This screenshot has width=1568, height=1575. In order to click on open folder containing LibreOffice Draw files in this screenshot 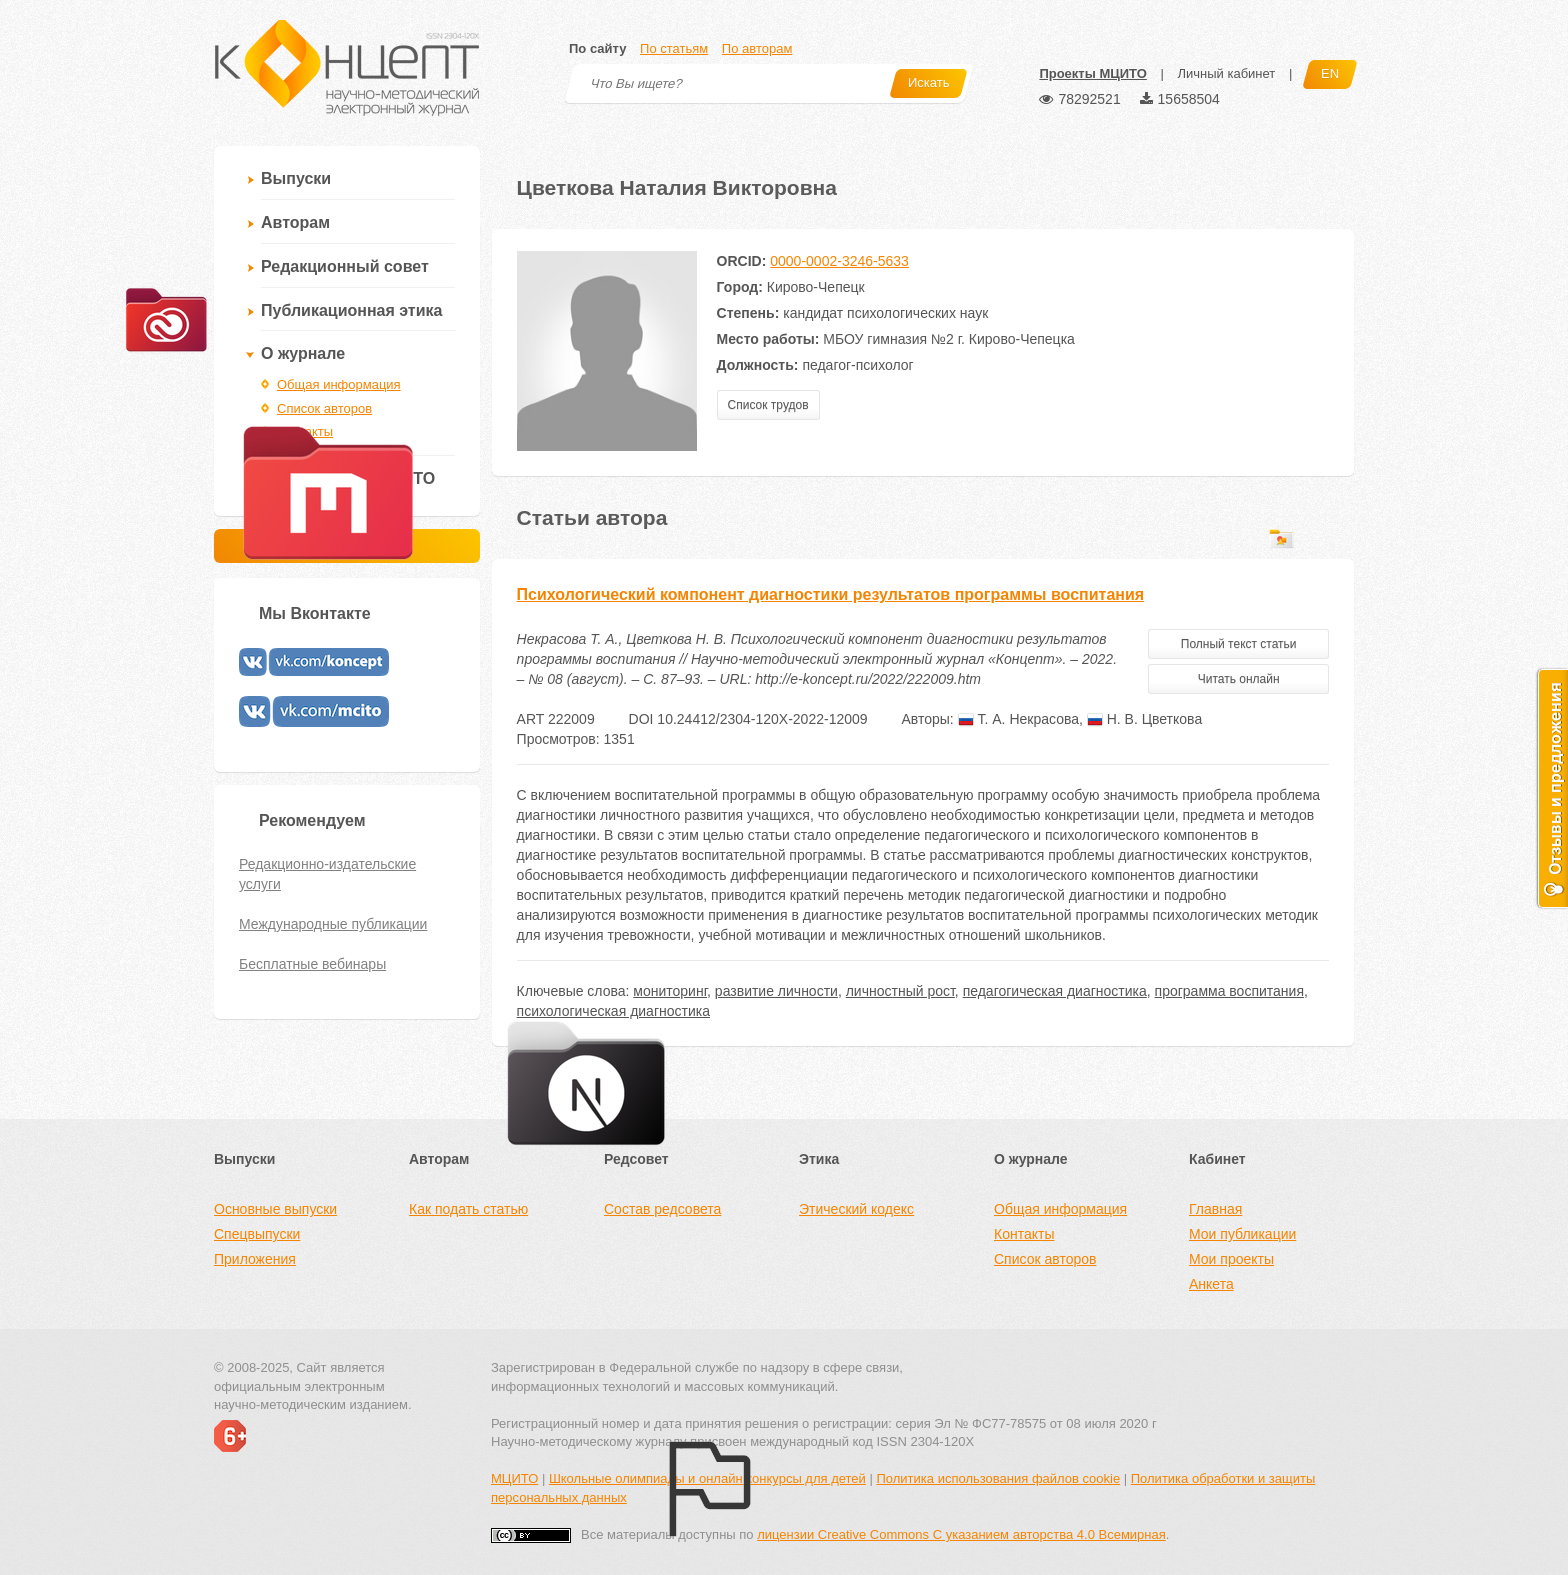, I will do `click(1281, 539)`.